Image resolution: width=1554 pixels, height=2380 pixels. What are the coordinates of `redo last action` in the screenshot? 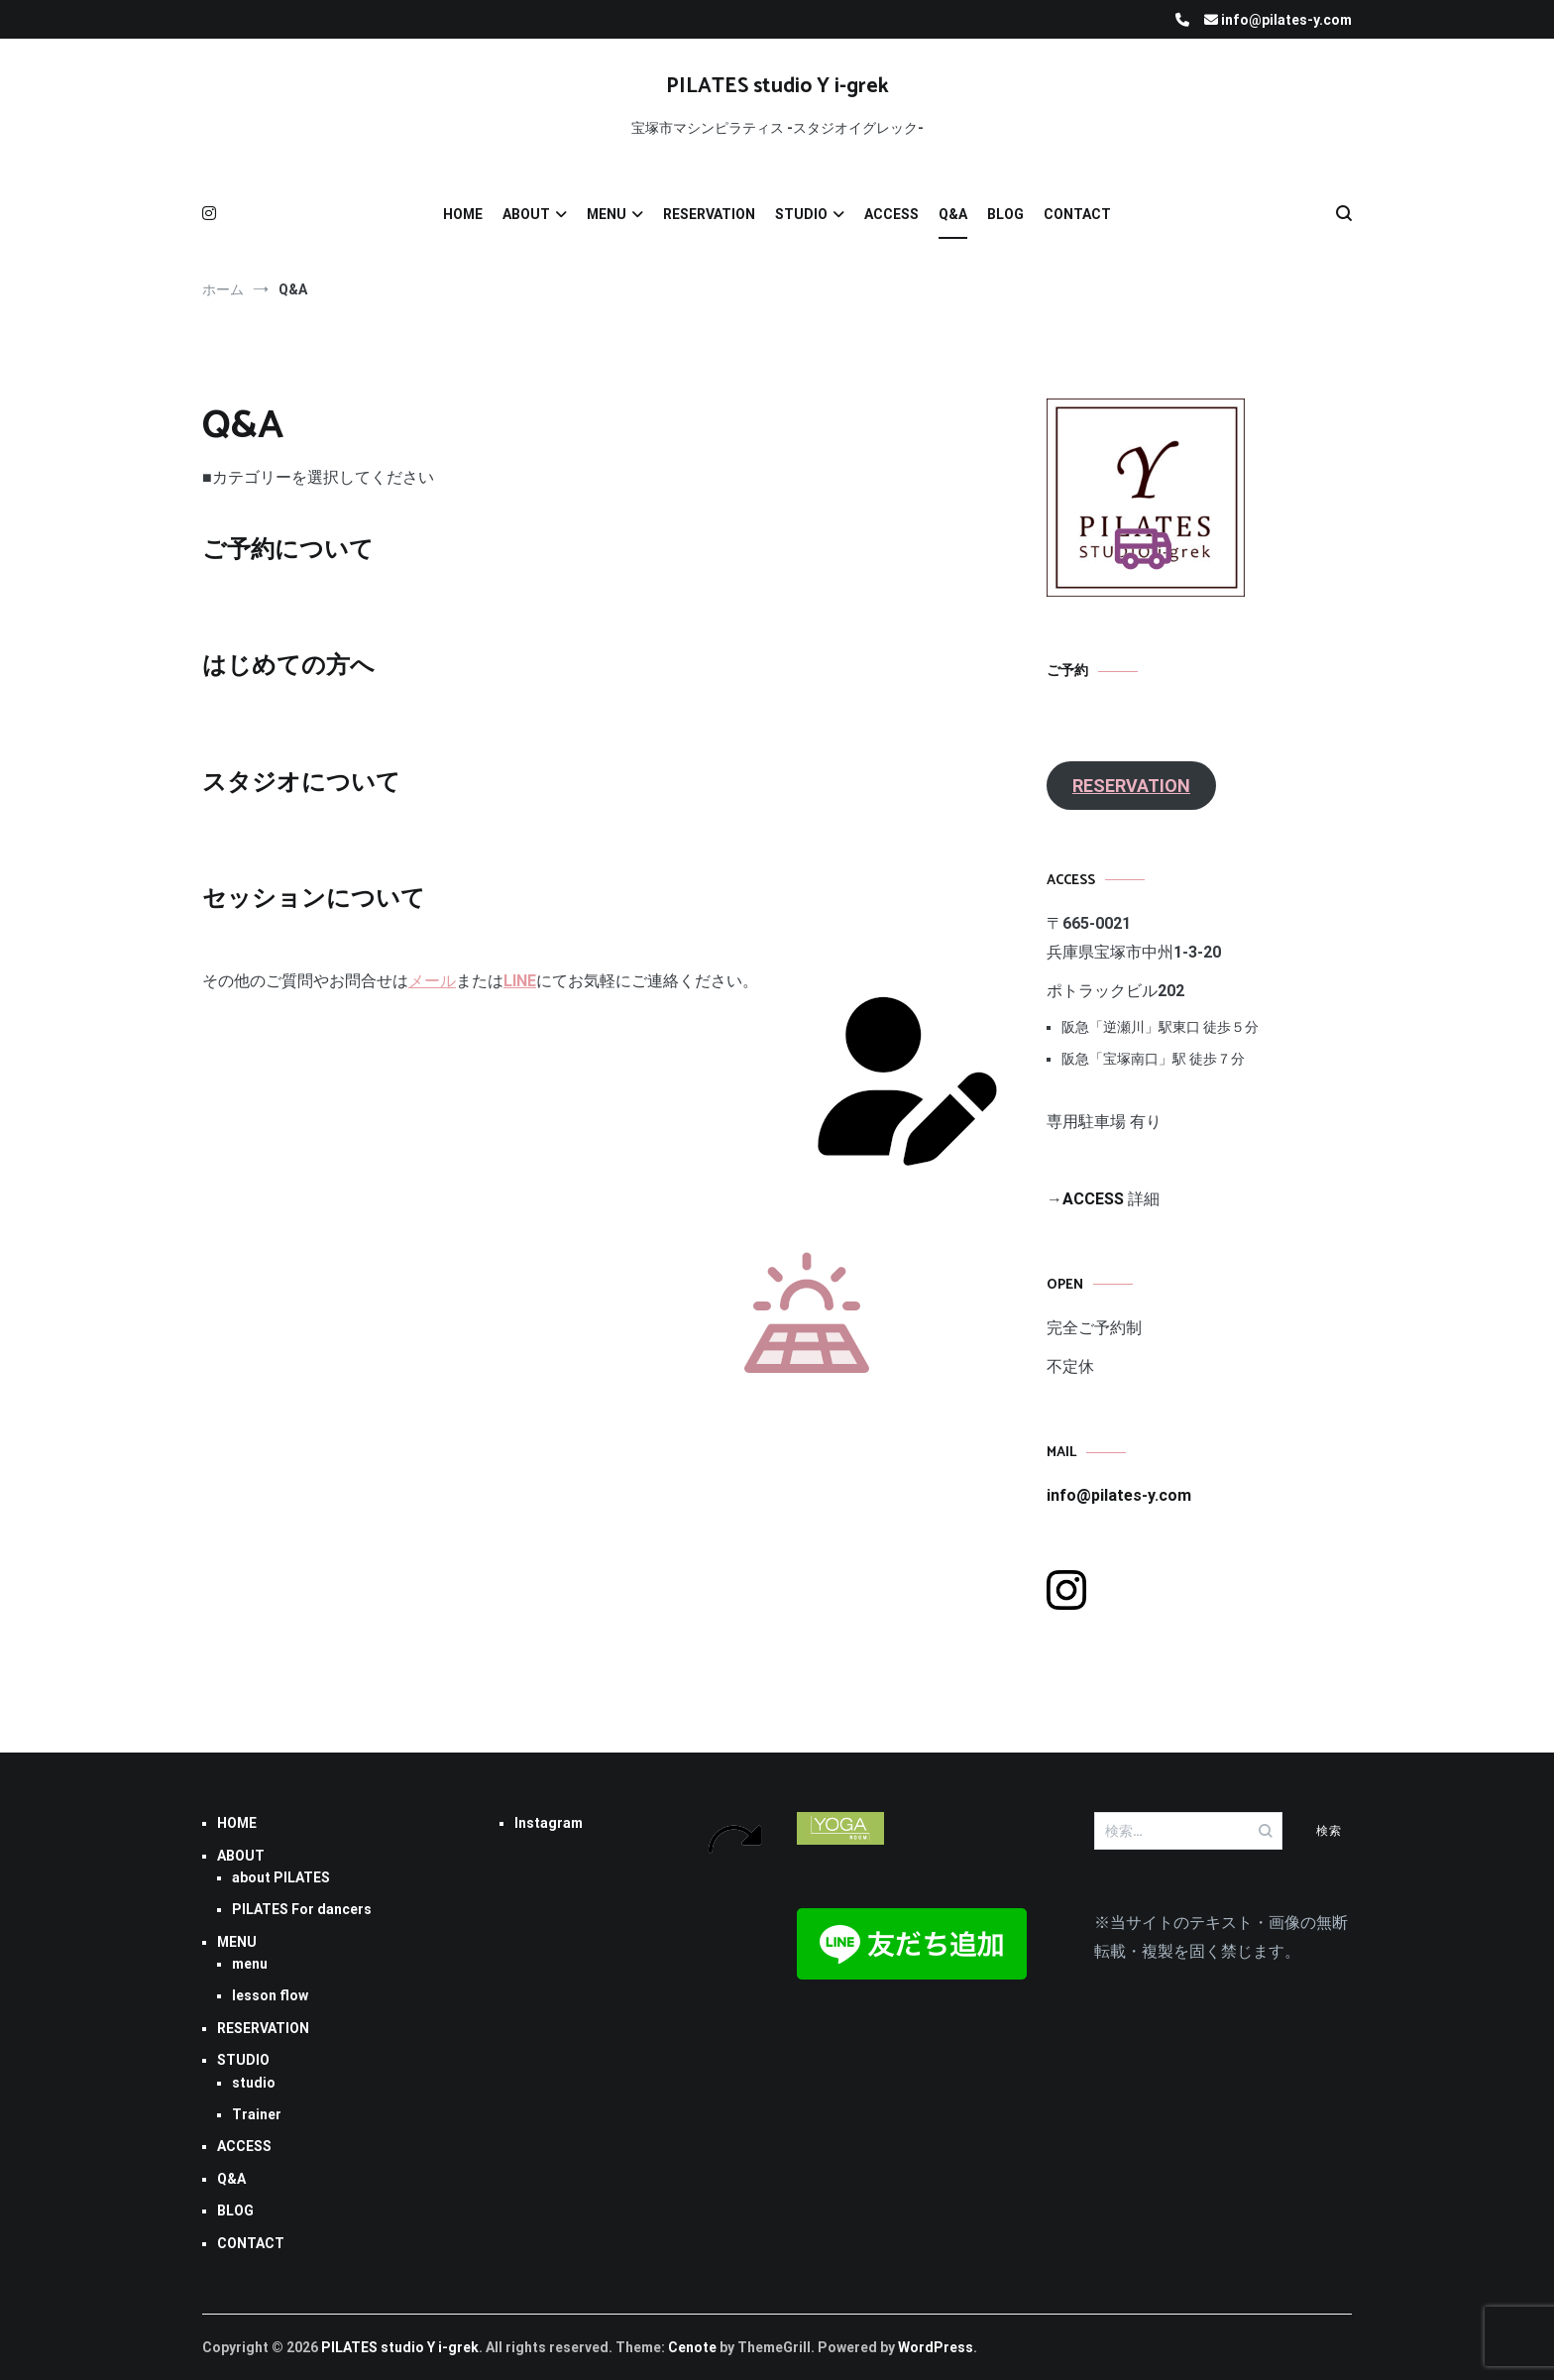 It's located at (733, 1837).